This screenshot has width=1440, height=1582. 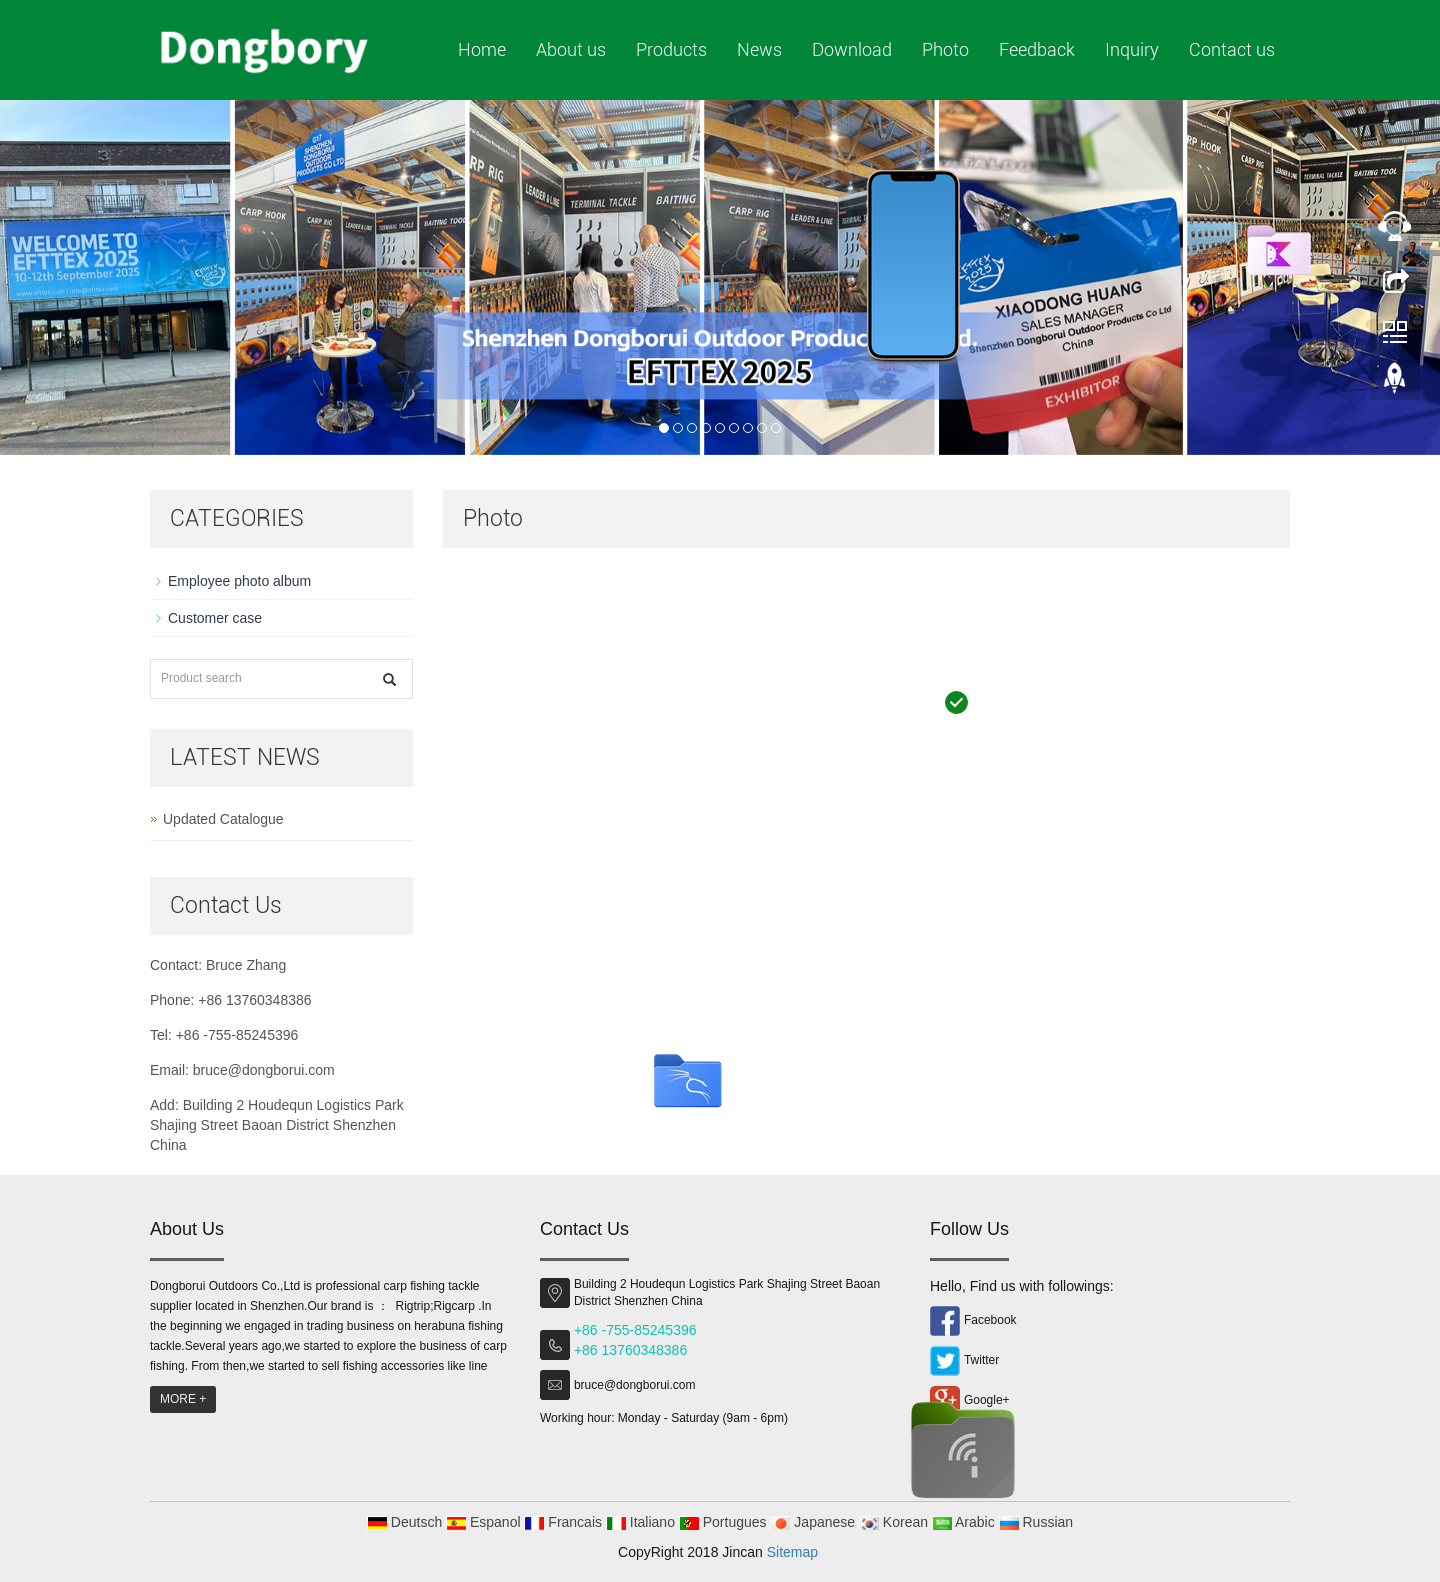 I want to click on open kotlin android project folder, so click(x=1279, y=252).